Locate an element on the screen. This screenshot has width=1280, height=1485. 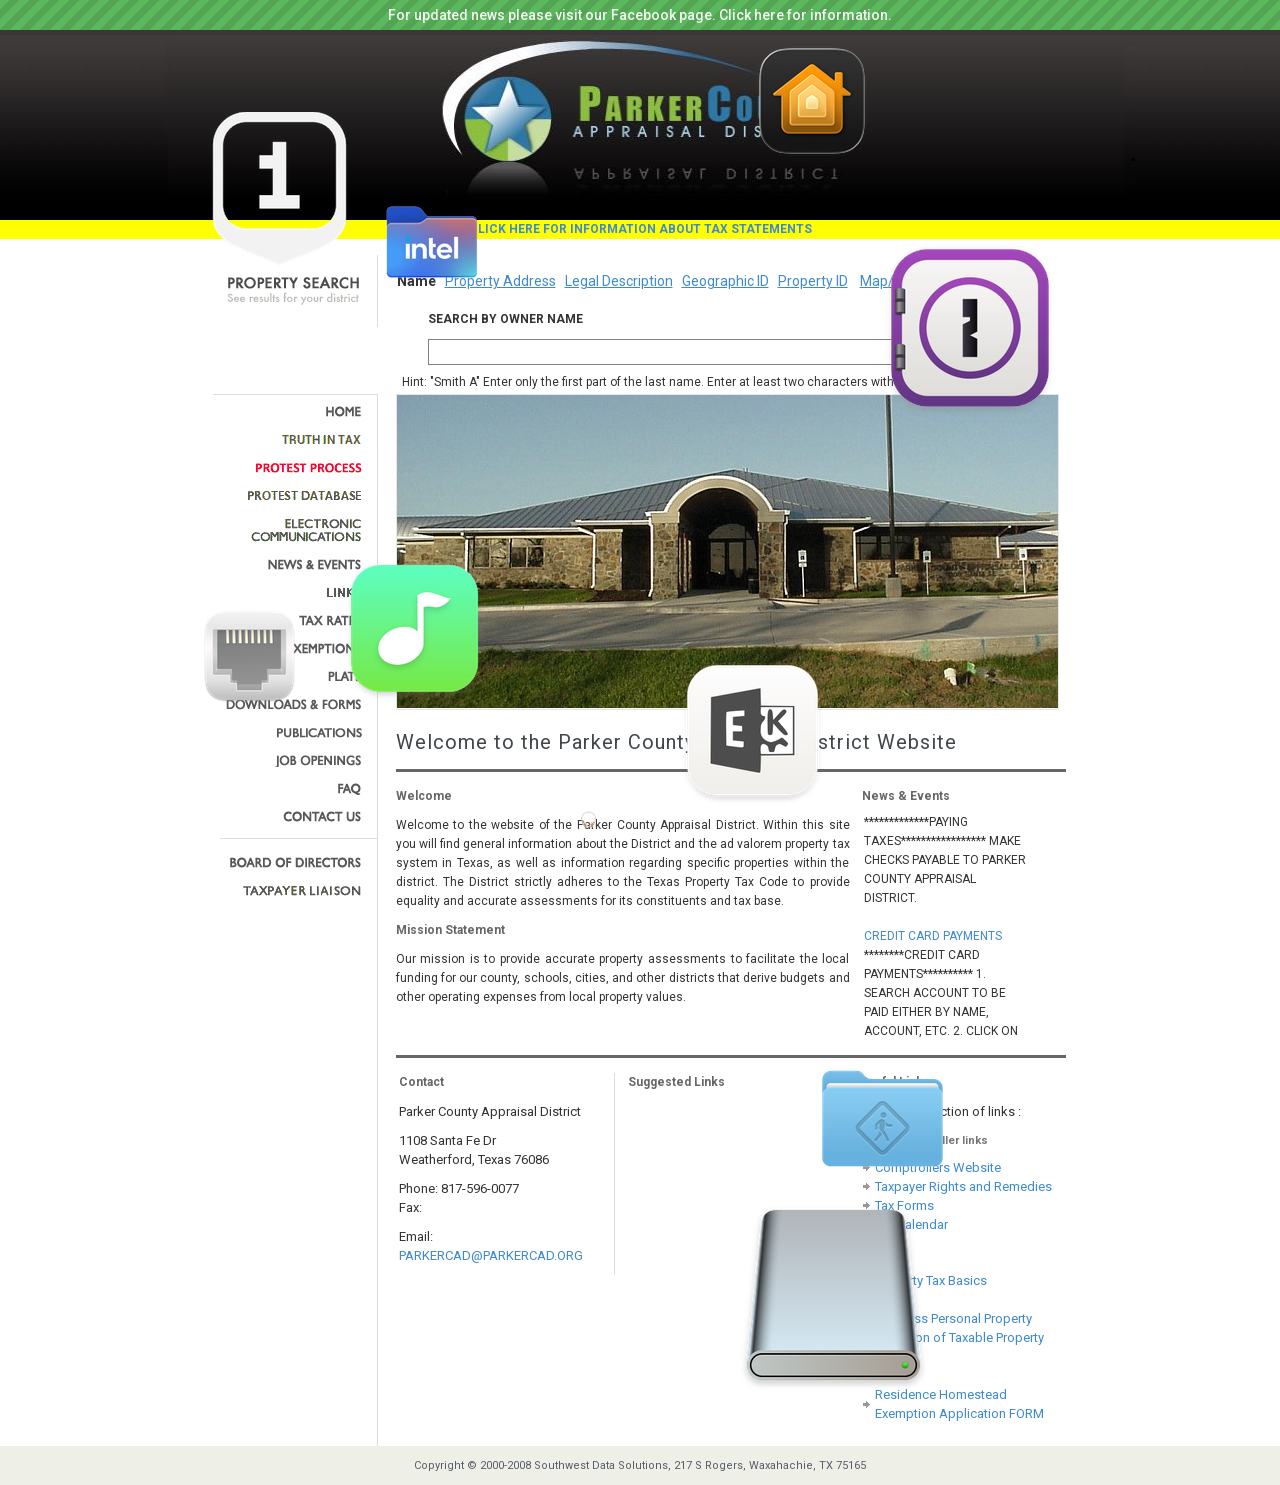
indicates num lock is enabled is located at coordinates (279, 188).